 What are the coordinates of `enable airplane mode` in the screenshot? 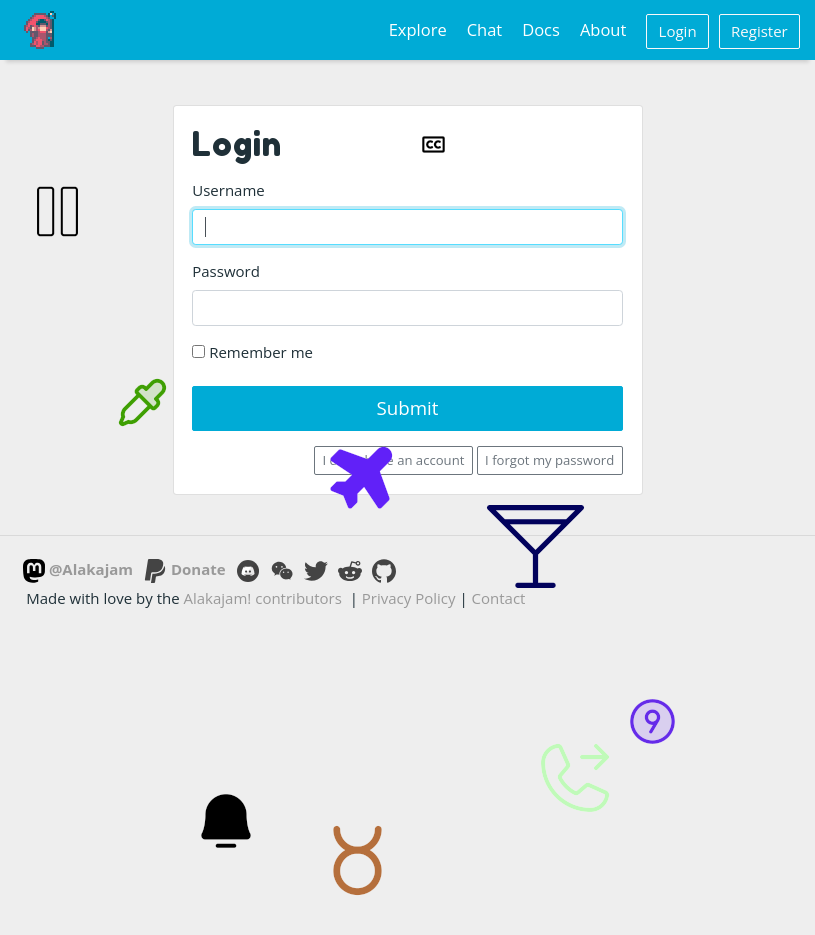 It's located at (362, 476).